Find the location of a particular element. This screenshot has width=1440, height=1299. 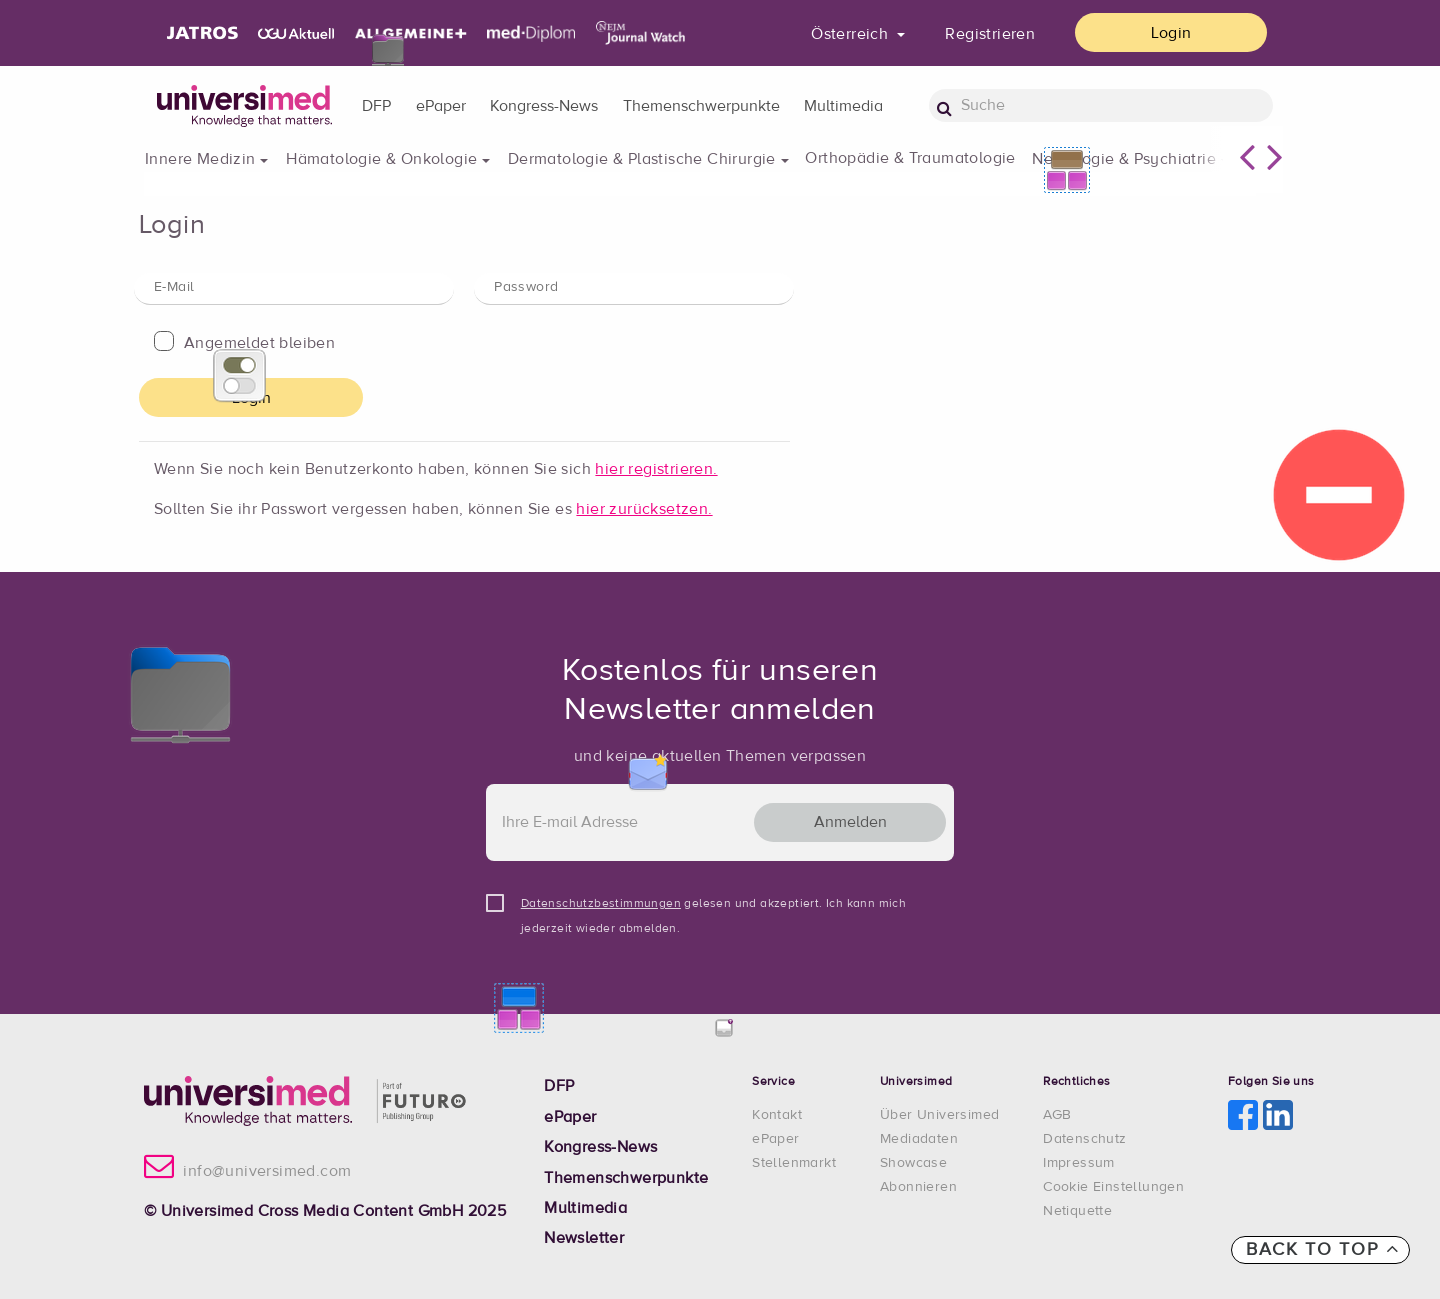

view outgoing mail queue is located at coordinates (724, 1028).